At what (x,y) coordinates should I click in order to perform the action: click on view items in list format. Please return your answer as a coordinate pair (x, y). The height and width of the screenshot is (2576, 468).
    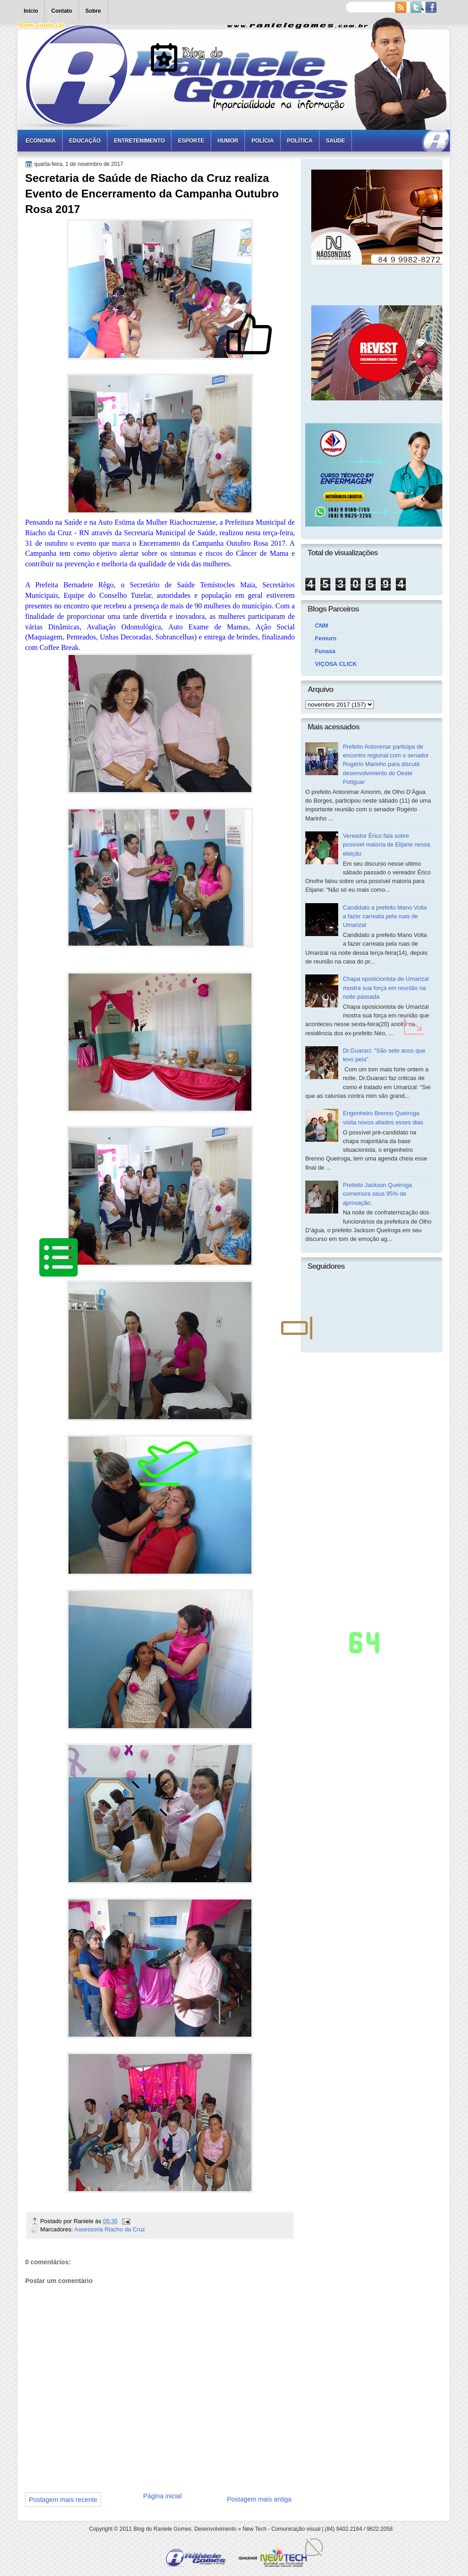
    Looking at the image, I should click on (58, 1257).